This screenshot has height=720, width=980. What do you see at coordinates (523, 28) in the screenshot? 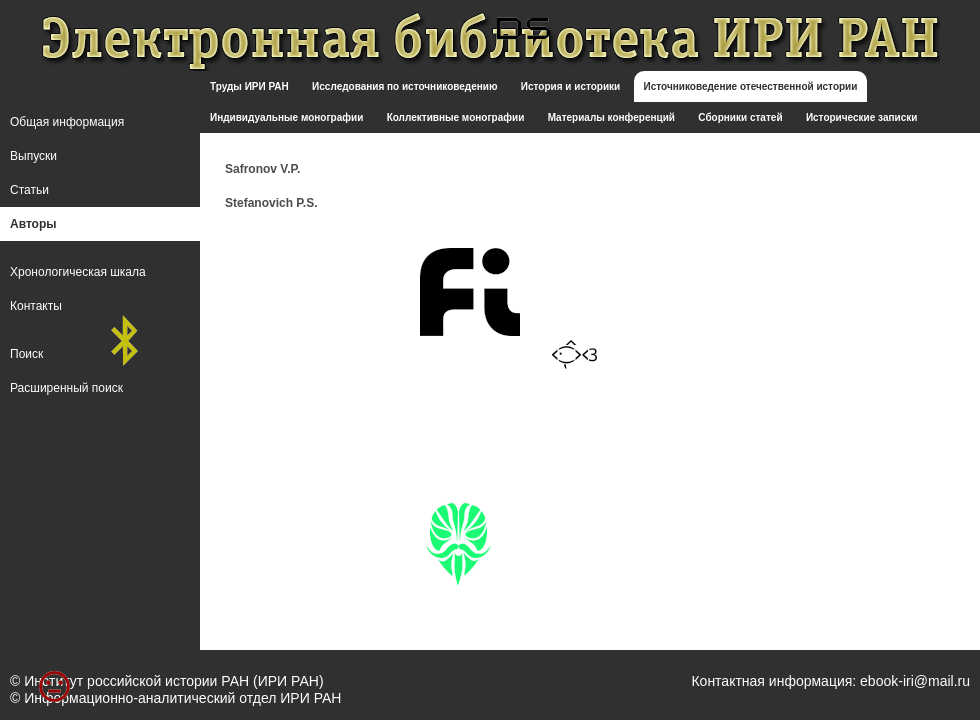
I see `DataStax company logo` at bounding box center [523, 28].